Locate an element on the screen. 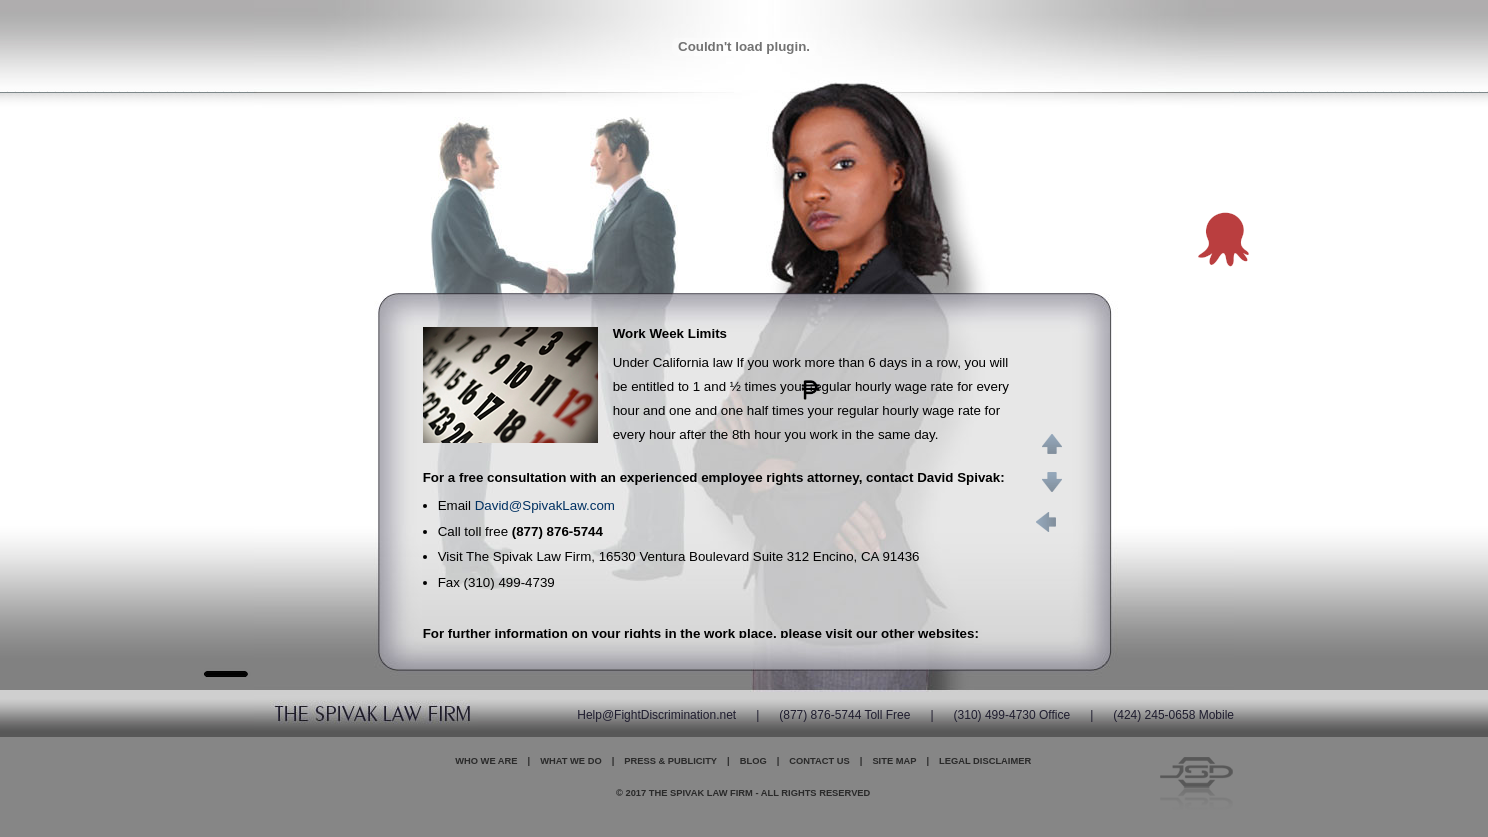  indicates pricing or payment in Philippine pesos is located at coordinates (810, 390).